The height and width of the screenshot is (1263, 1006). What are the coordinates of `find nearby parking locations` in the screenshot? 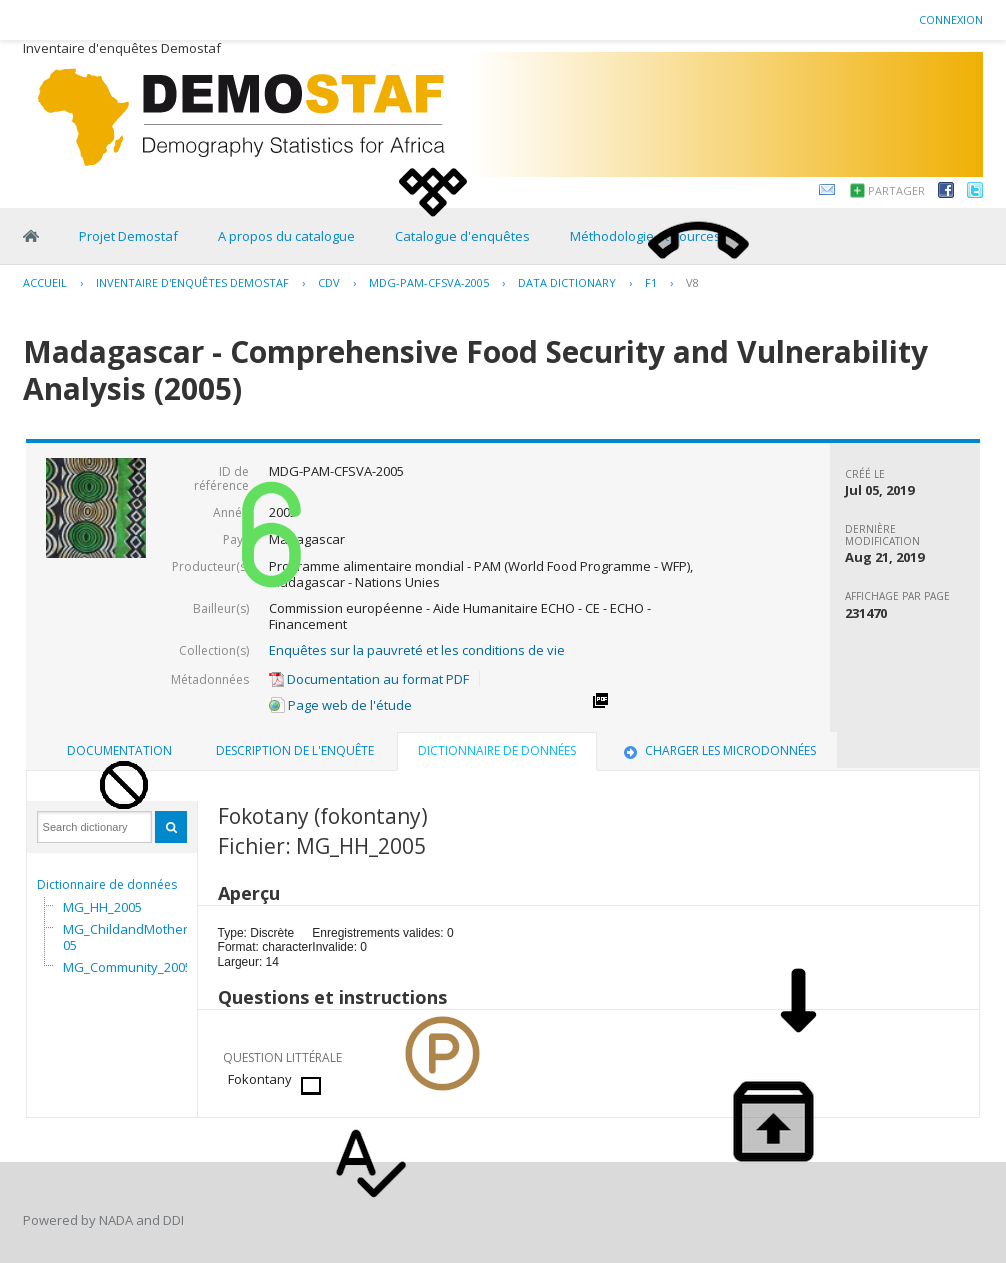 It's located at (442, 1053).